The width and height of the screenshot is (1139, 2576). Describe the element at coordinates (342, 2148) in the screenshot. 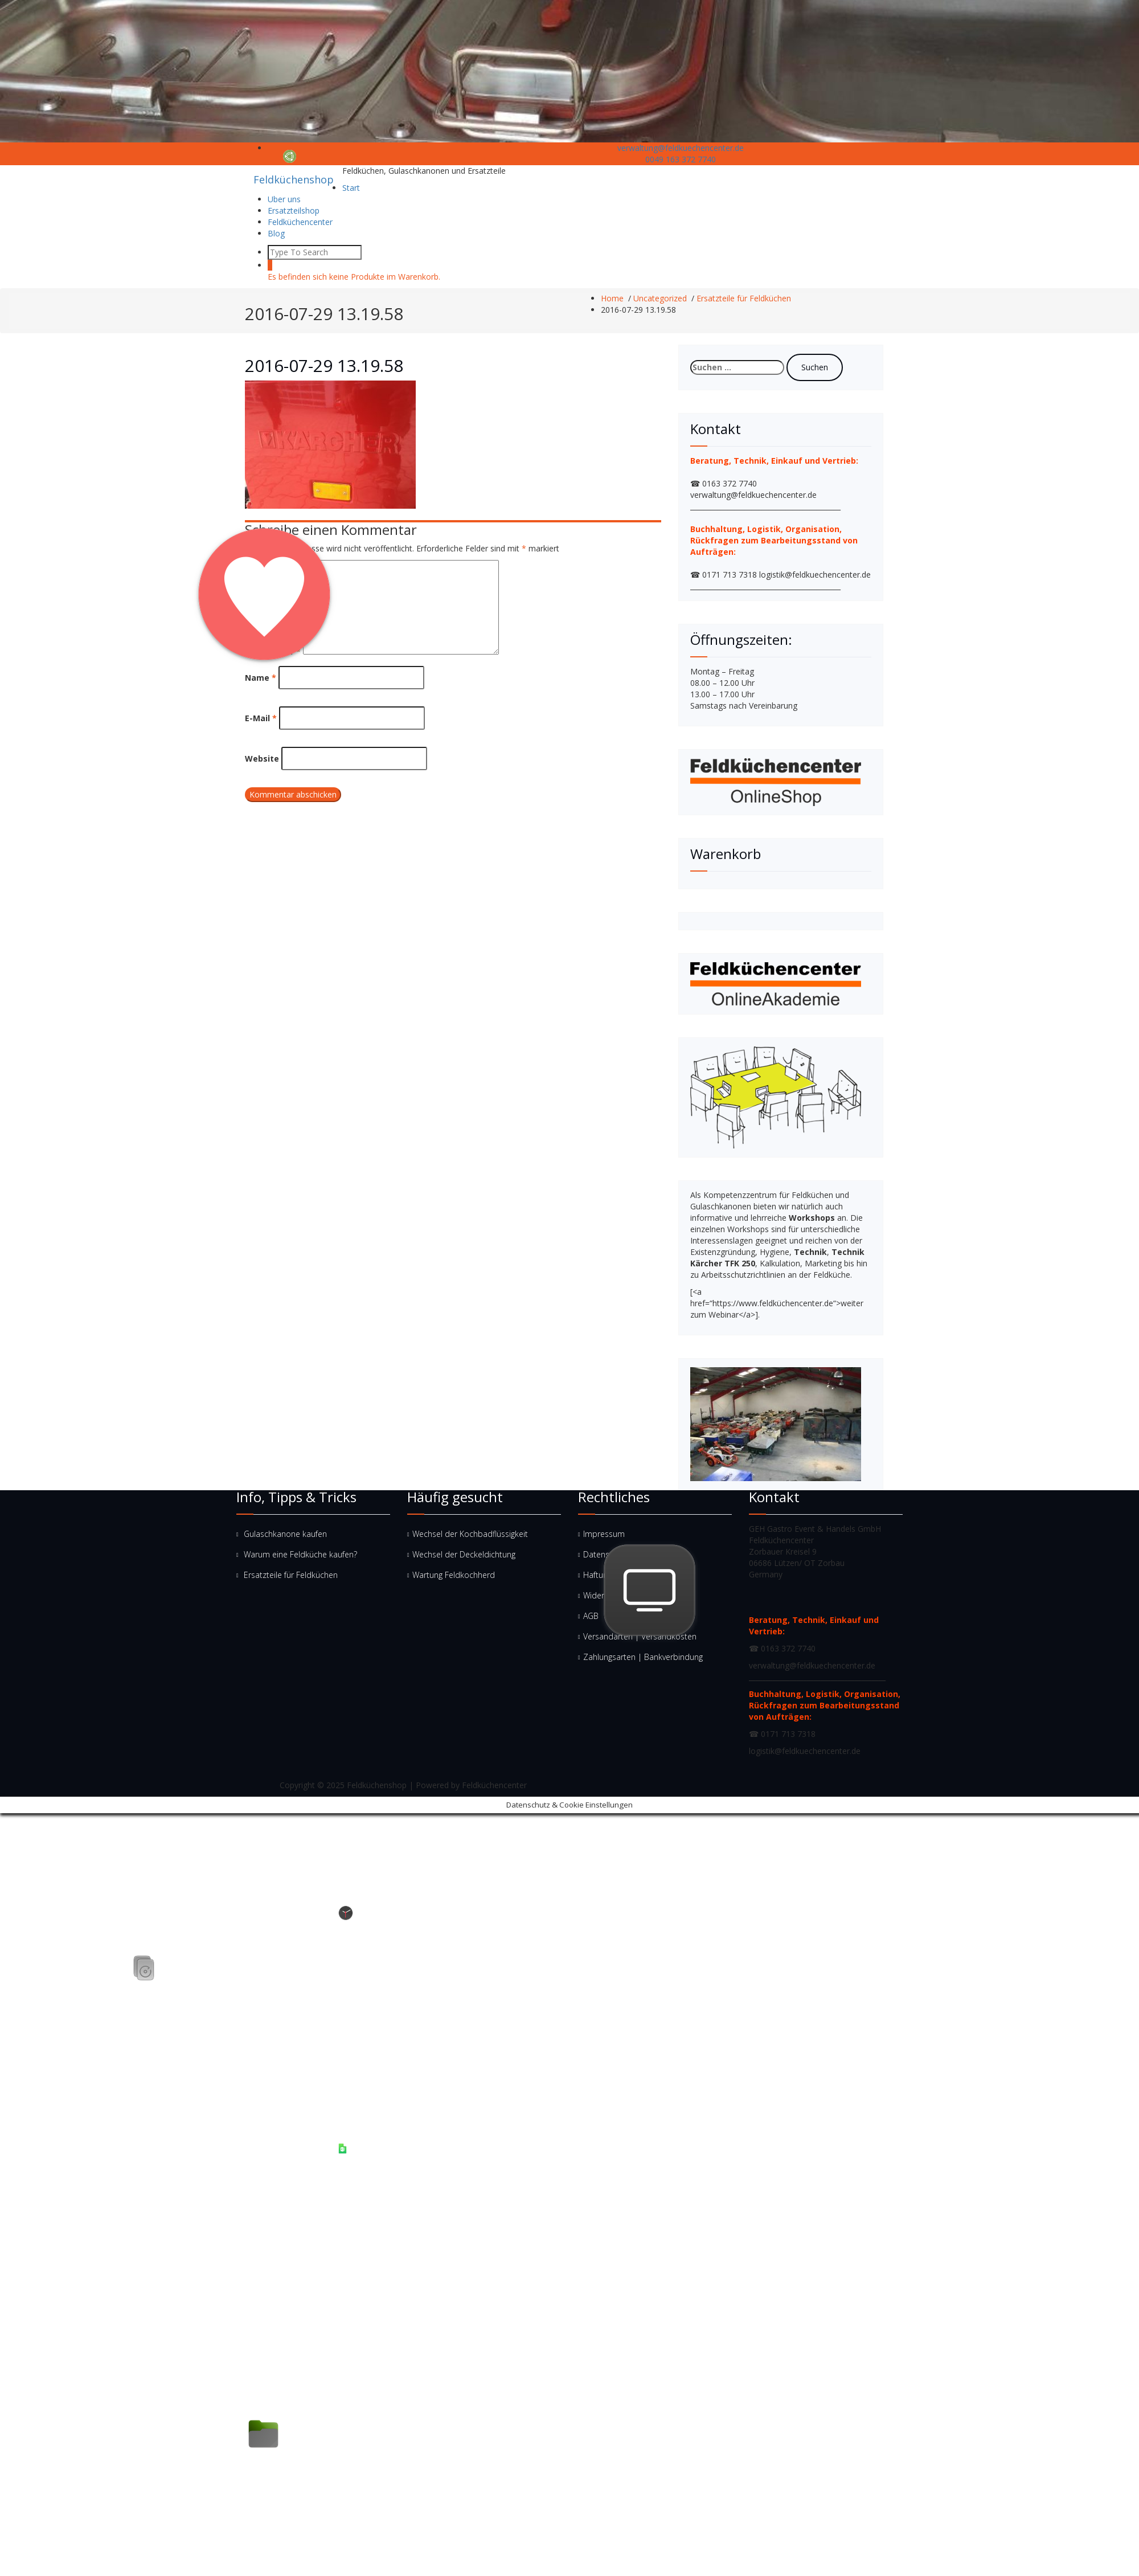

I see `a microsoft publisher document file` at that location.